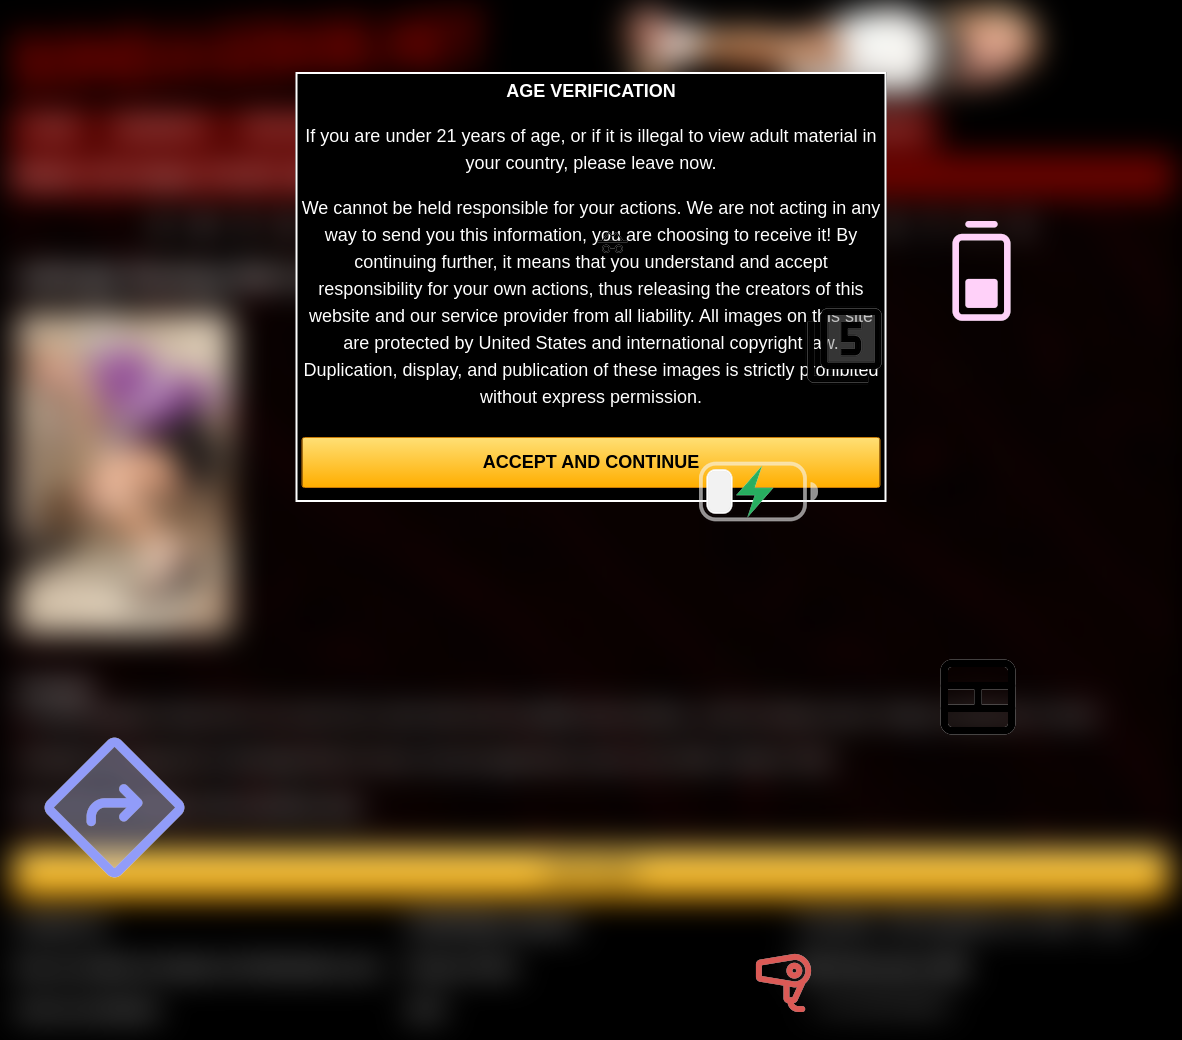 The height and width of the screenshot is (1040, 1182). Describe the element at coordinates (784, 980) in the screenshot. I see `access hair styling or grooming tools` at that location.